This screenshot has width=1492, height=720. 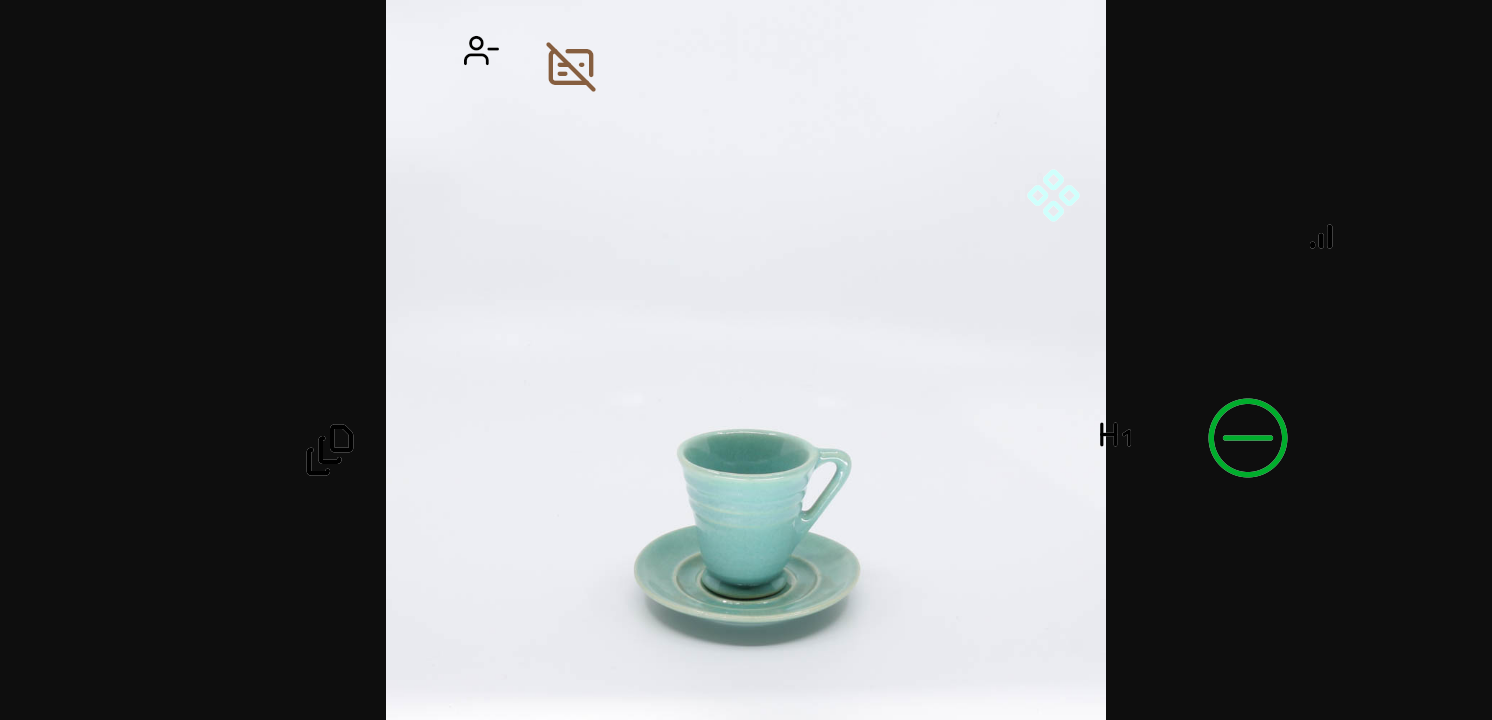 I want to click on view or manage UI components, so click(x=1053, y=195).